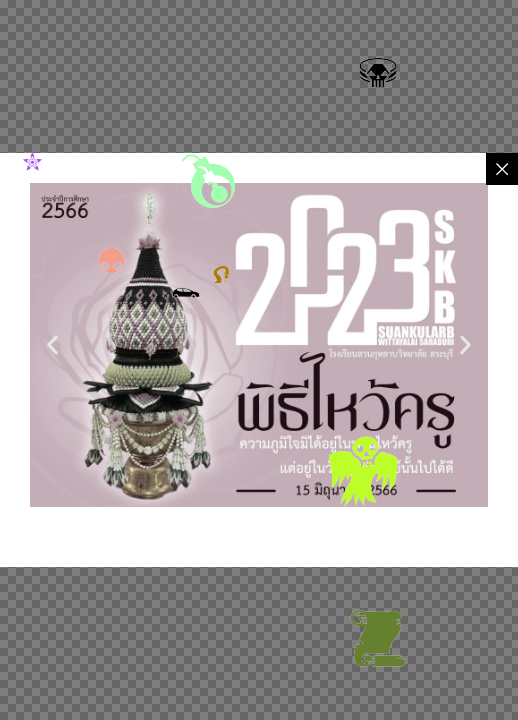 The width and height of the screenshot is (518, 720). Describe the element at coordinates (363, 471) in the screenshot. I see `indicates a haunted or spooky game element` at that location.